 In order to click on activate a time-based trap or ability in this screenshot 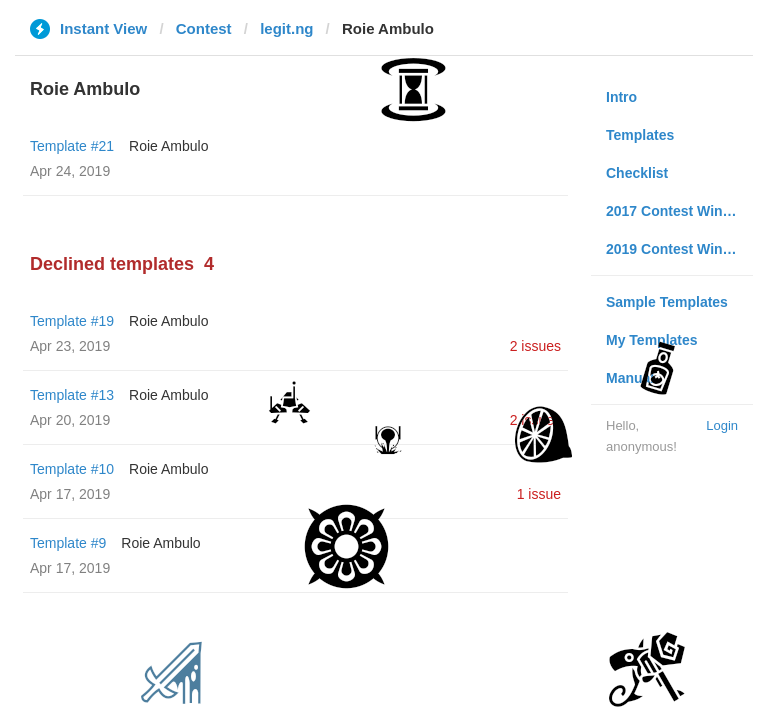, I will do `click(413, 89)`.